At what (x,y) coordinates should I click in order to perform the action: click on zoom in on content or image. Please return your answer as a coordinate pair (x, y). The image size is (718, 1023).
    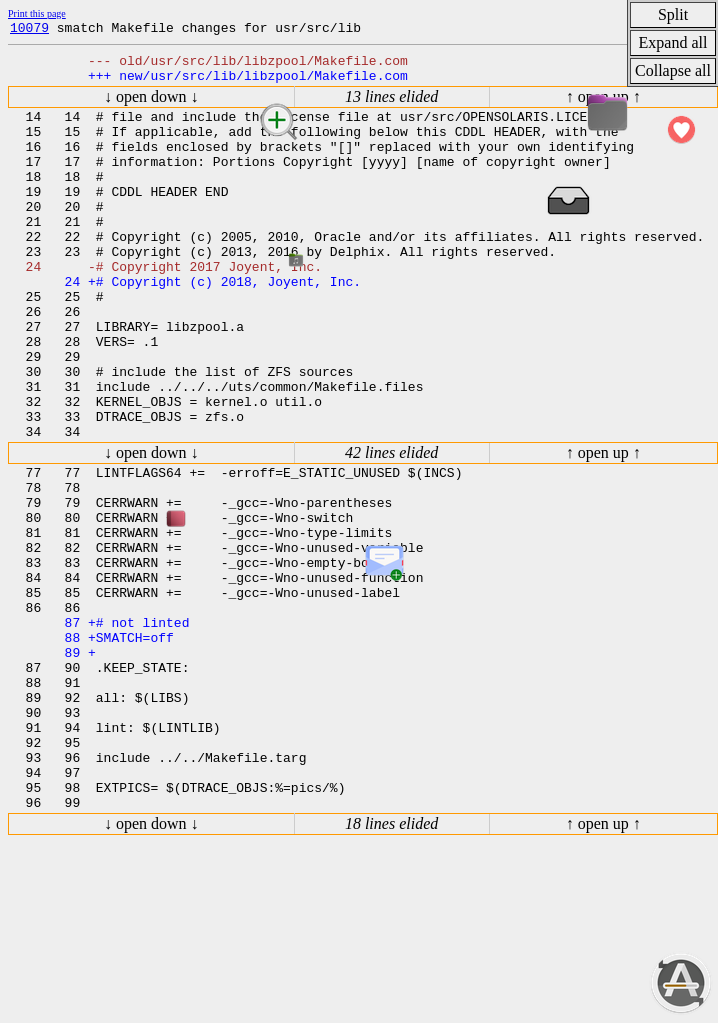
    Looking at the image, I should click on (279, 122).